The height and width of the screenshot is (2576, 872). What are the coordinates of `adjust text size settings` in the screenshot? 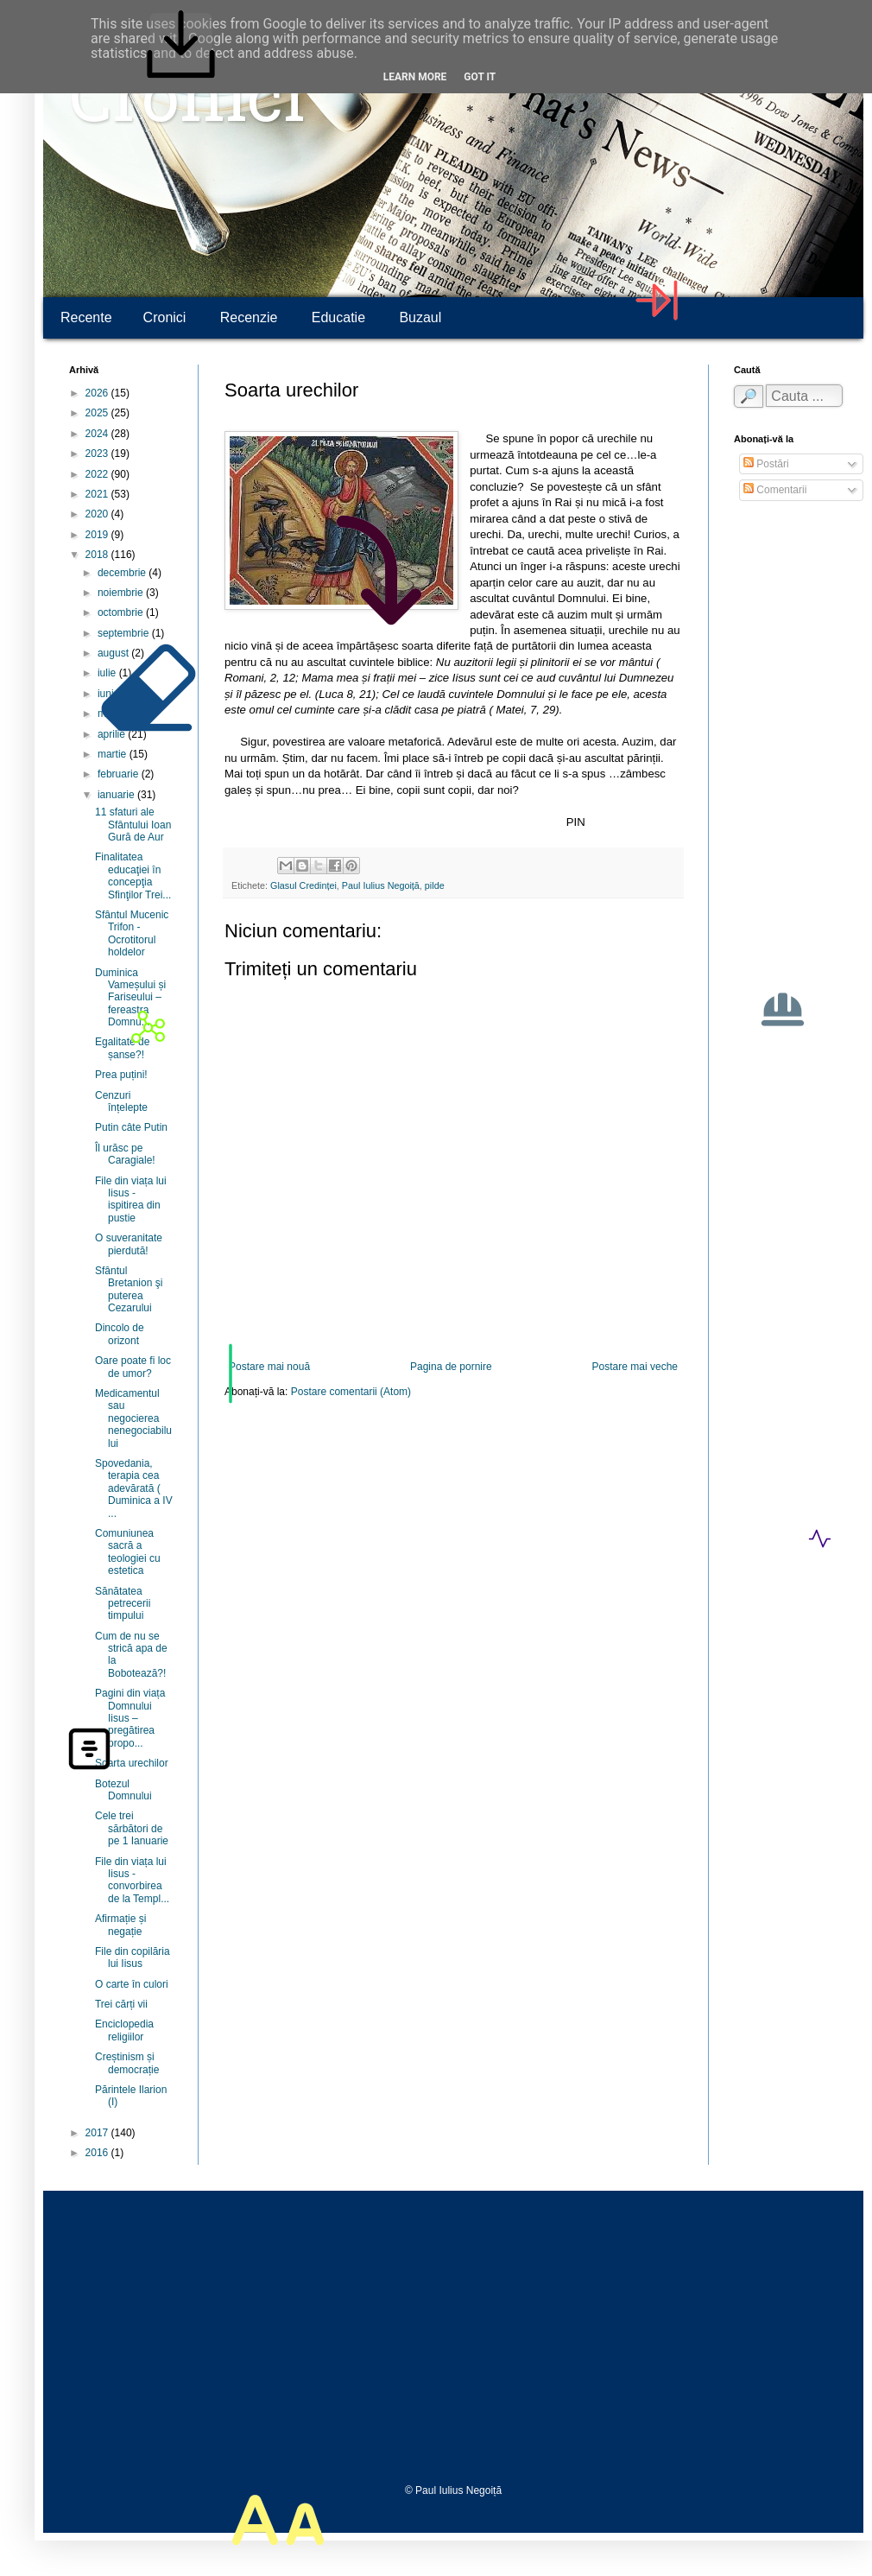 It's located at (278, 2524).